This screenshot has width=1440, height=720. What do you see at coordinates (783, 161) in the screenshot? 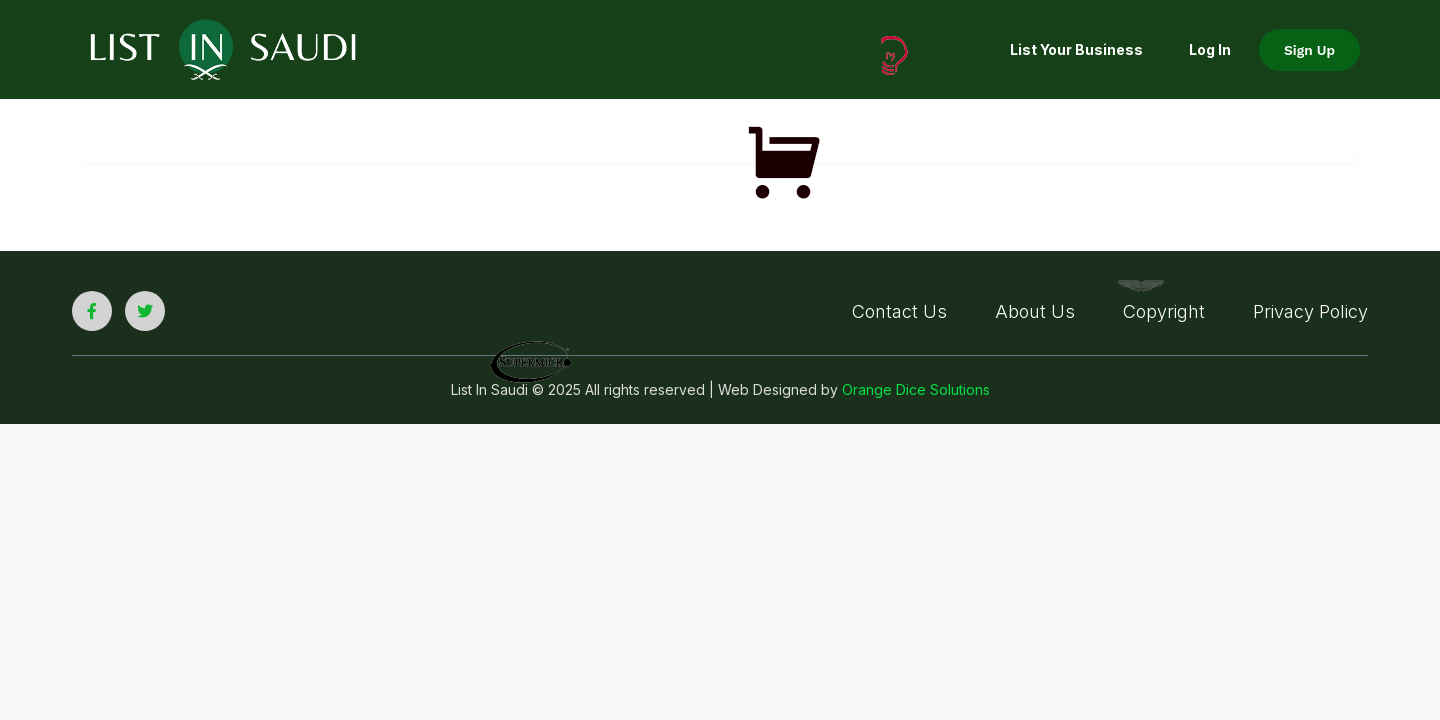
I see `view your shopping cart` at bounding box center [783, 161].